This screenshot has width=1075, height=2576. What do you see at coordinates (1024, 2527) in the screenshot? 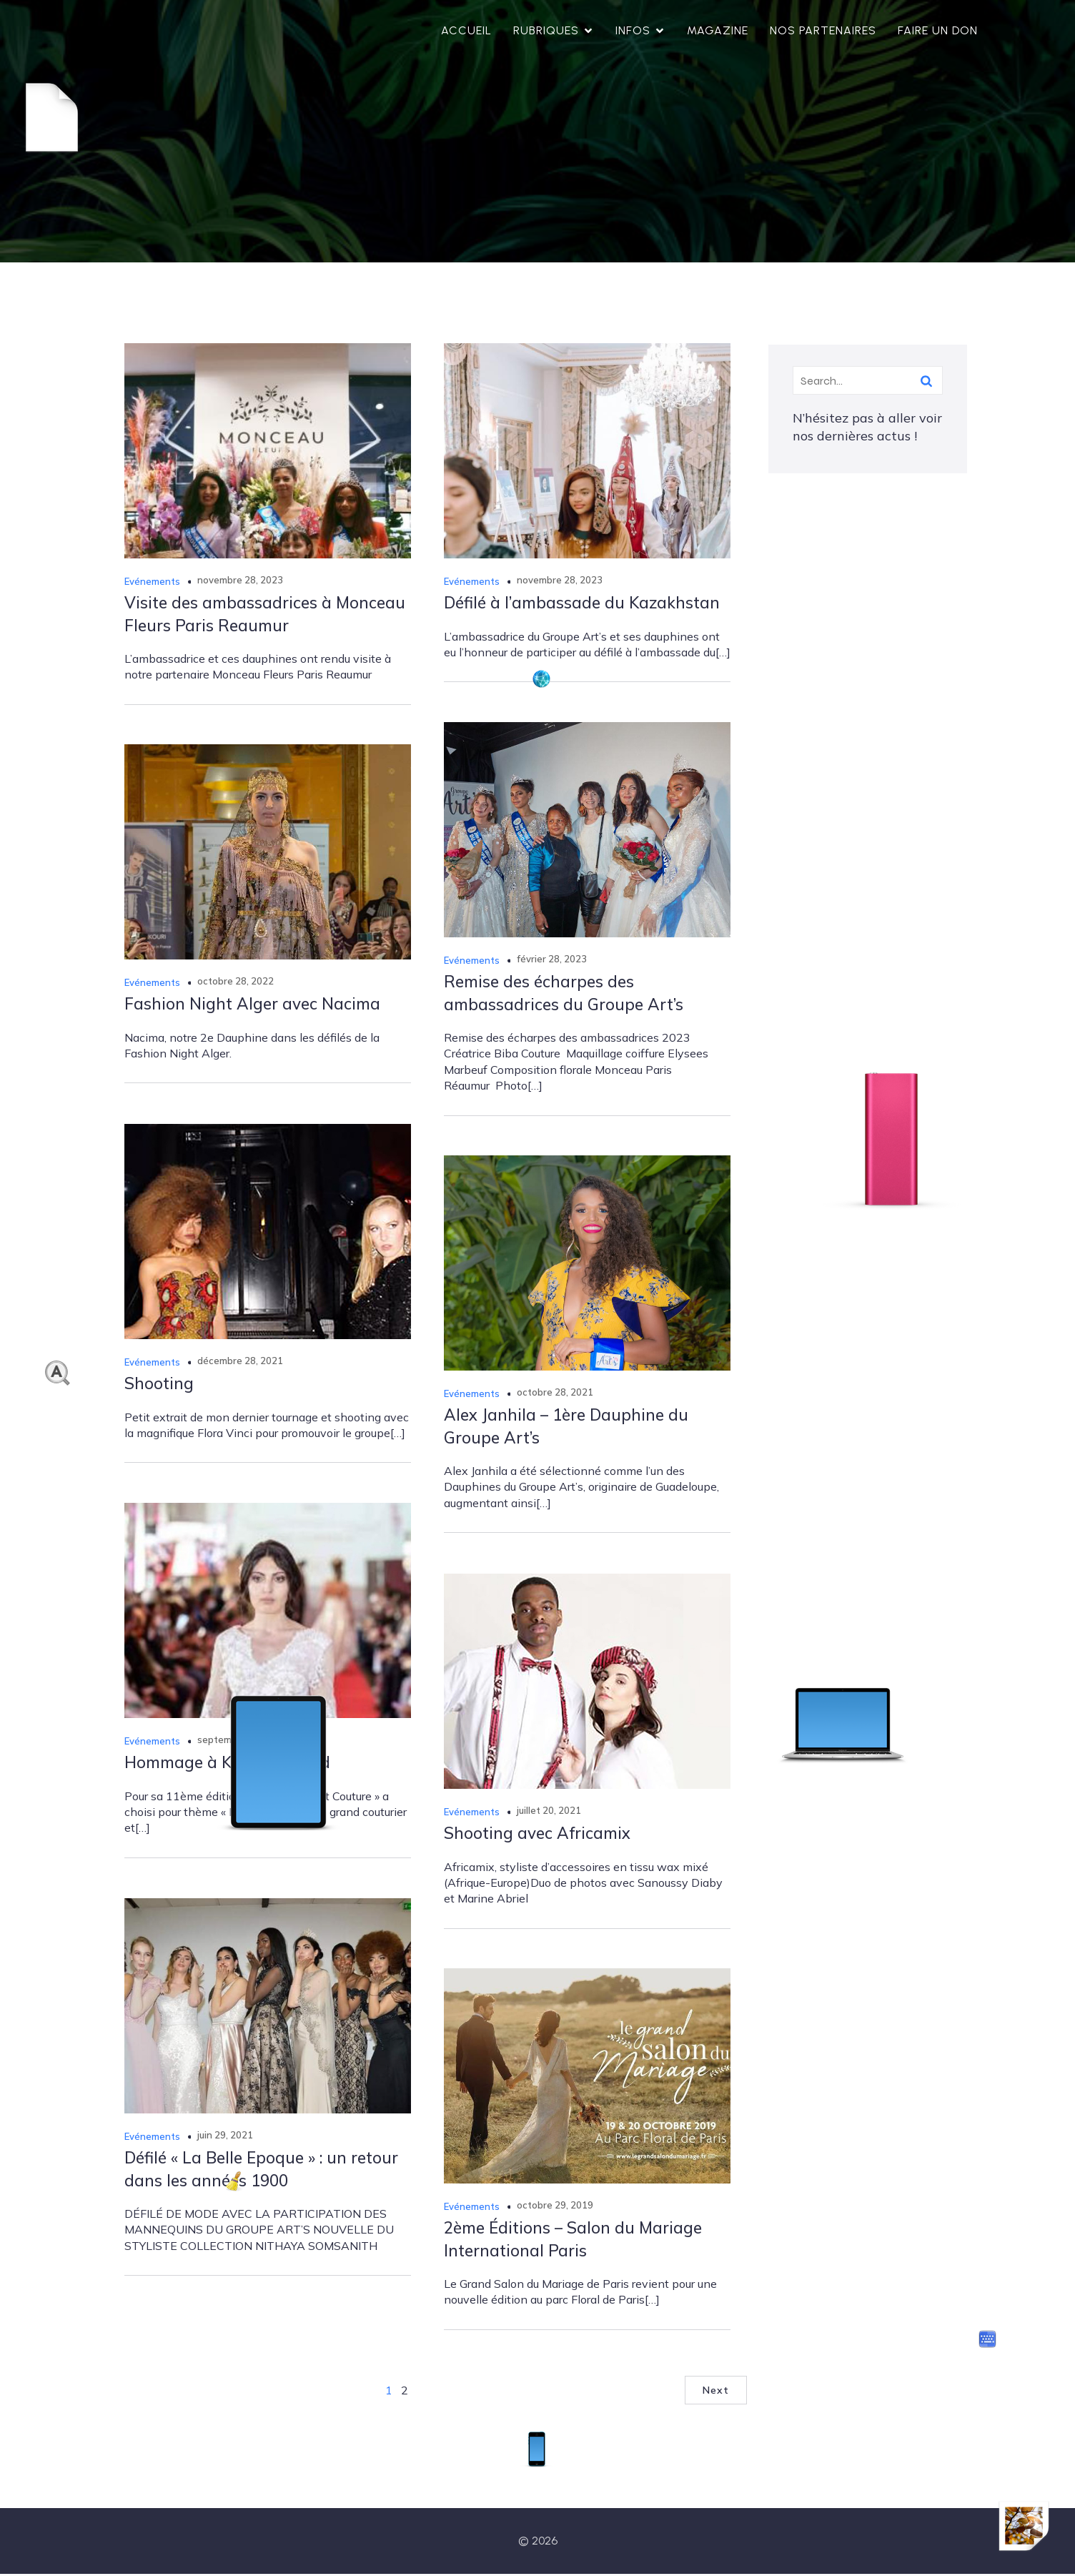
I see `a picture clipping or image snippet` at bounding box center [1024, 2527].